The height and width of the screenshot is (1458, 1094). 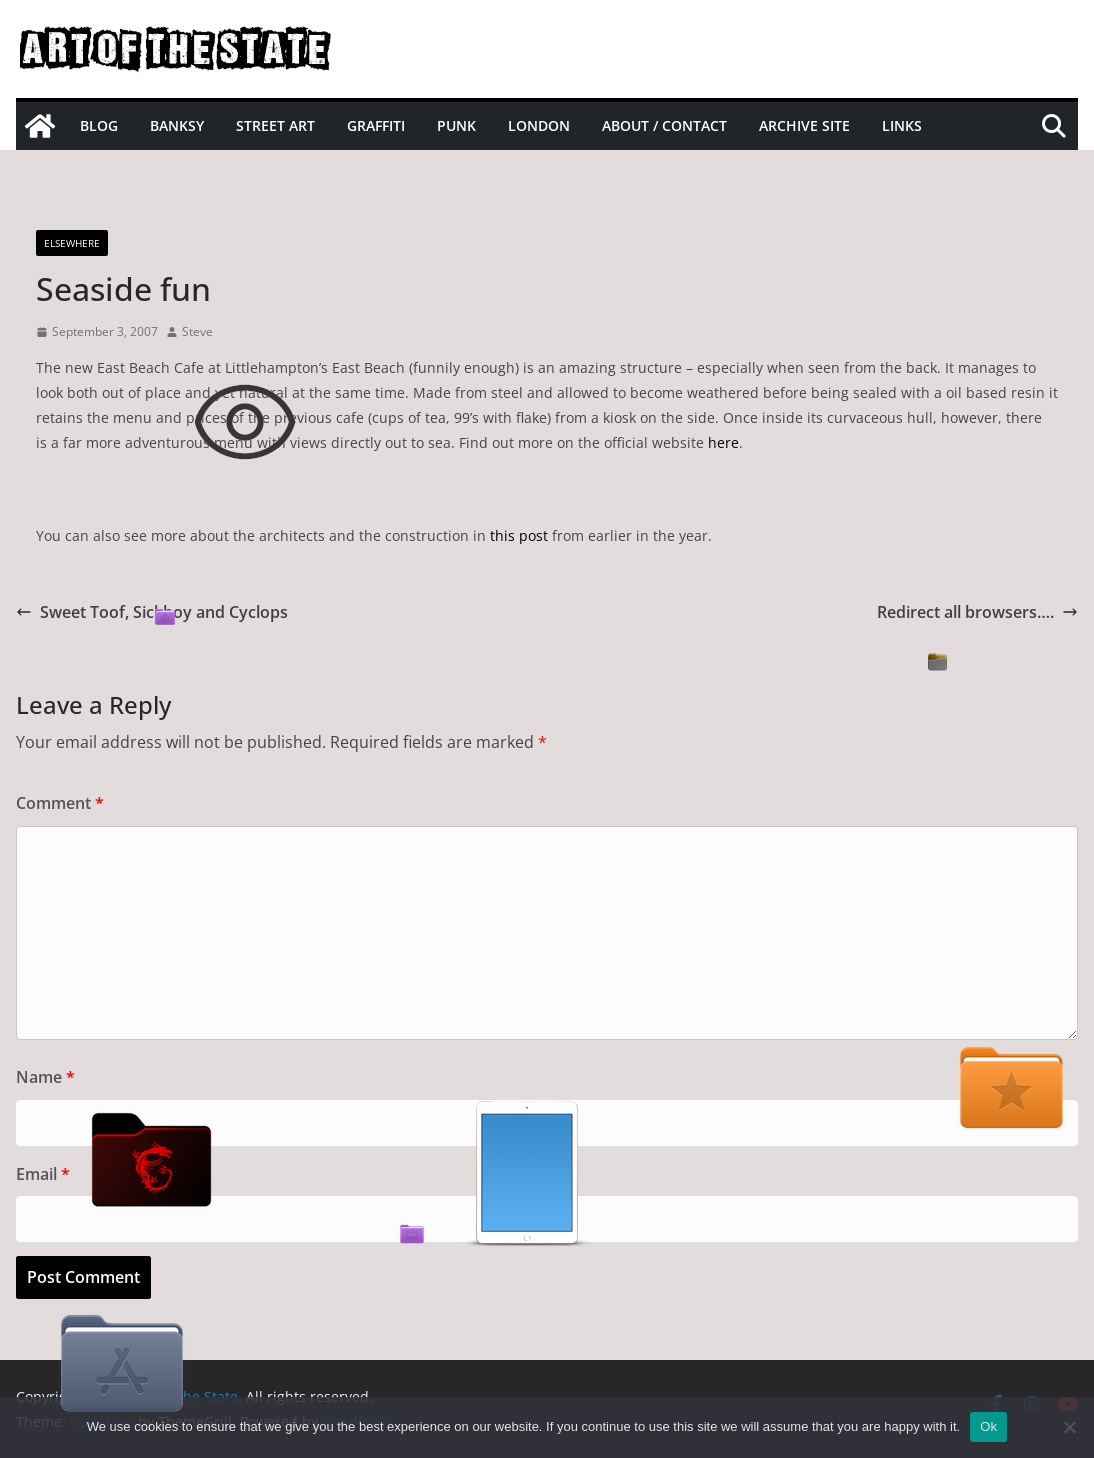 What do you see at coordinates (151, 1163) in the screenshot?
I see `open msi-branded files folder` at bounding box center [151, 1163].